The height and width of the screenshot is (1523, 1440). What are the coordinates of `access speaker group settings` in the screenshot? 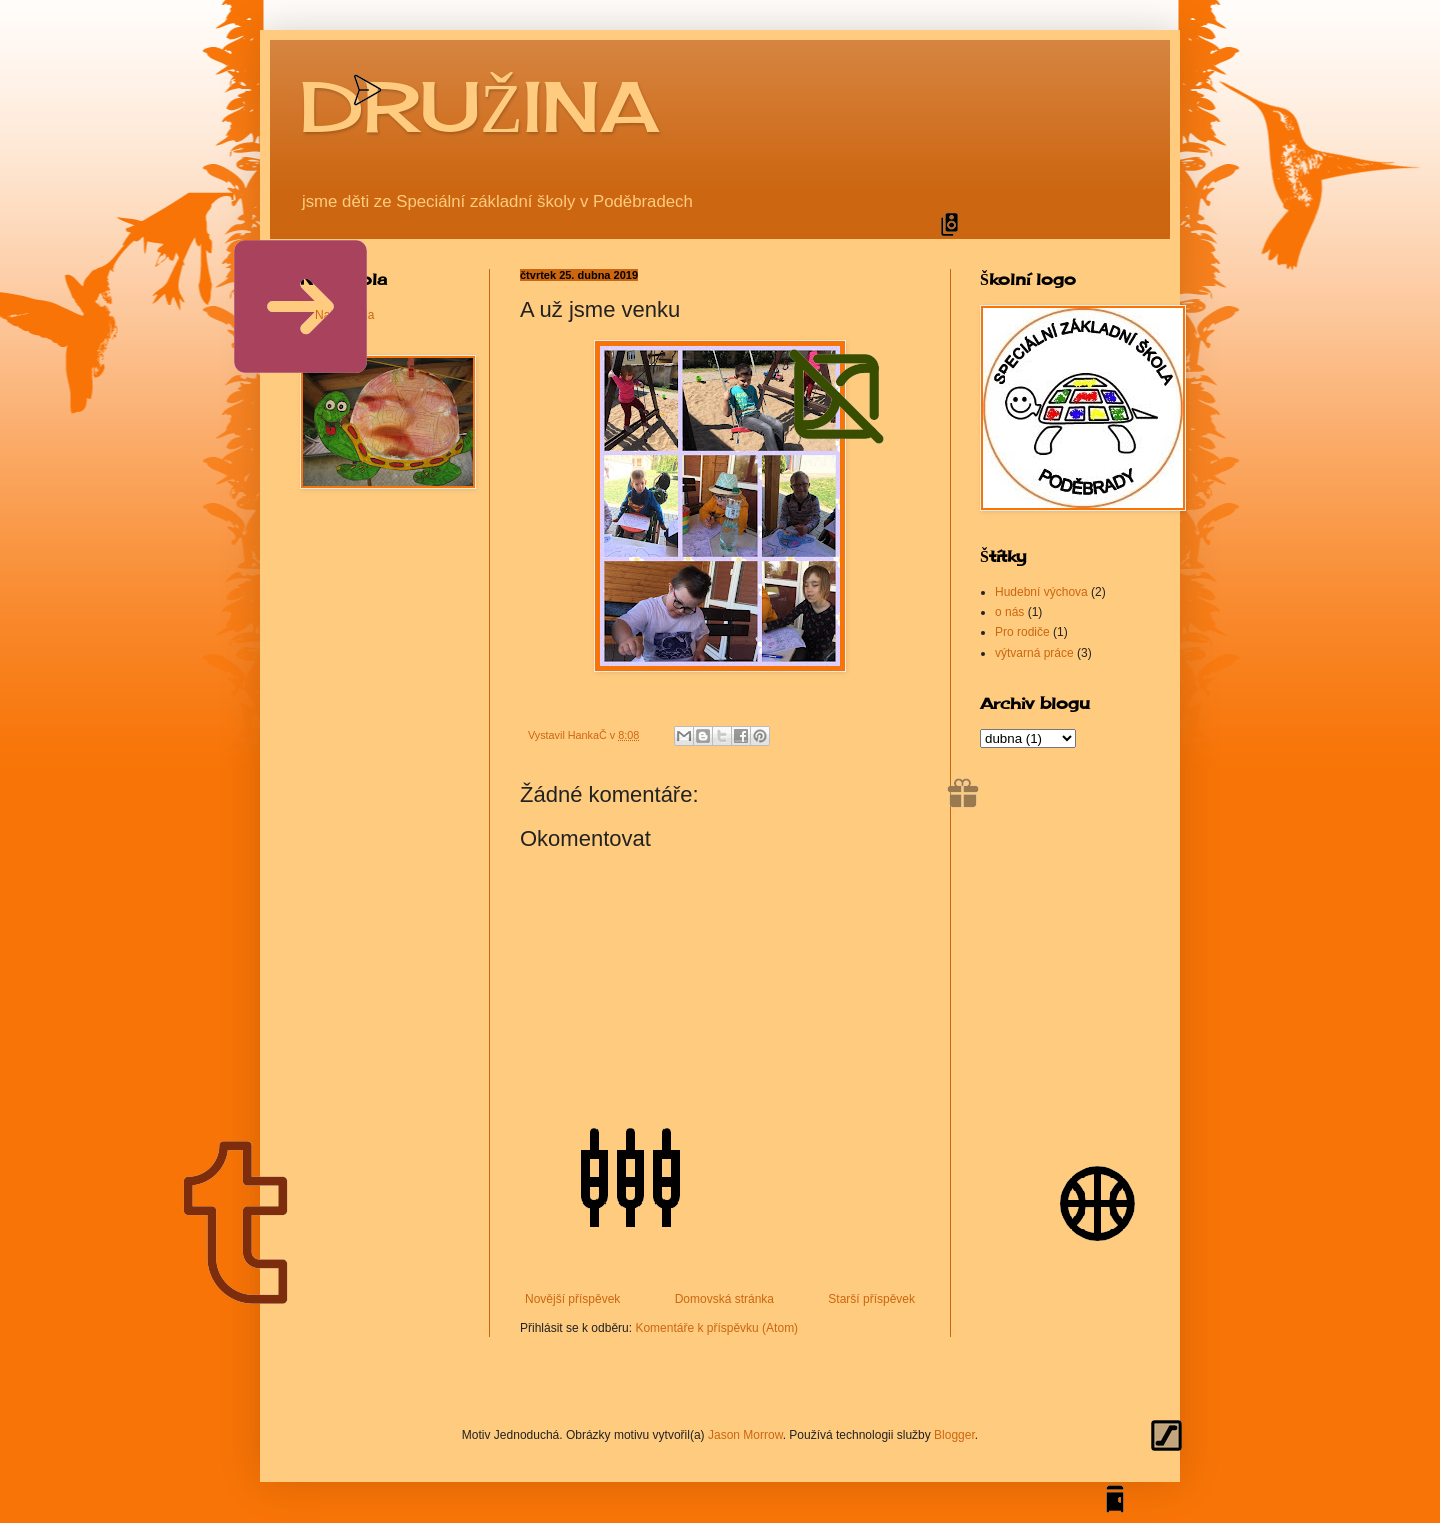 It's located at (949, 224).